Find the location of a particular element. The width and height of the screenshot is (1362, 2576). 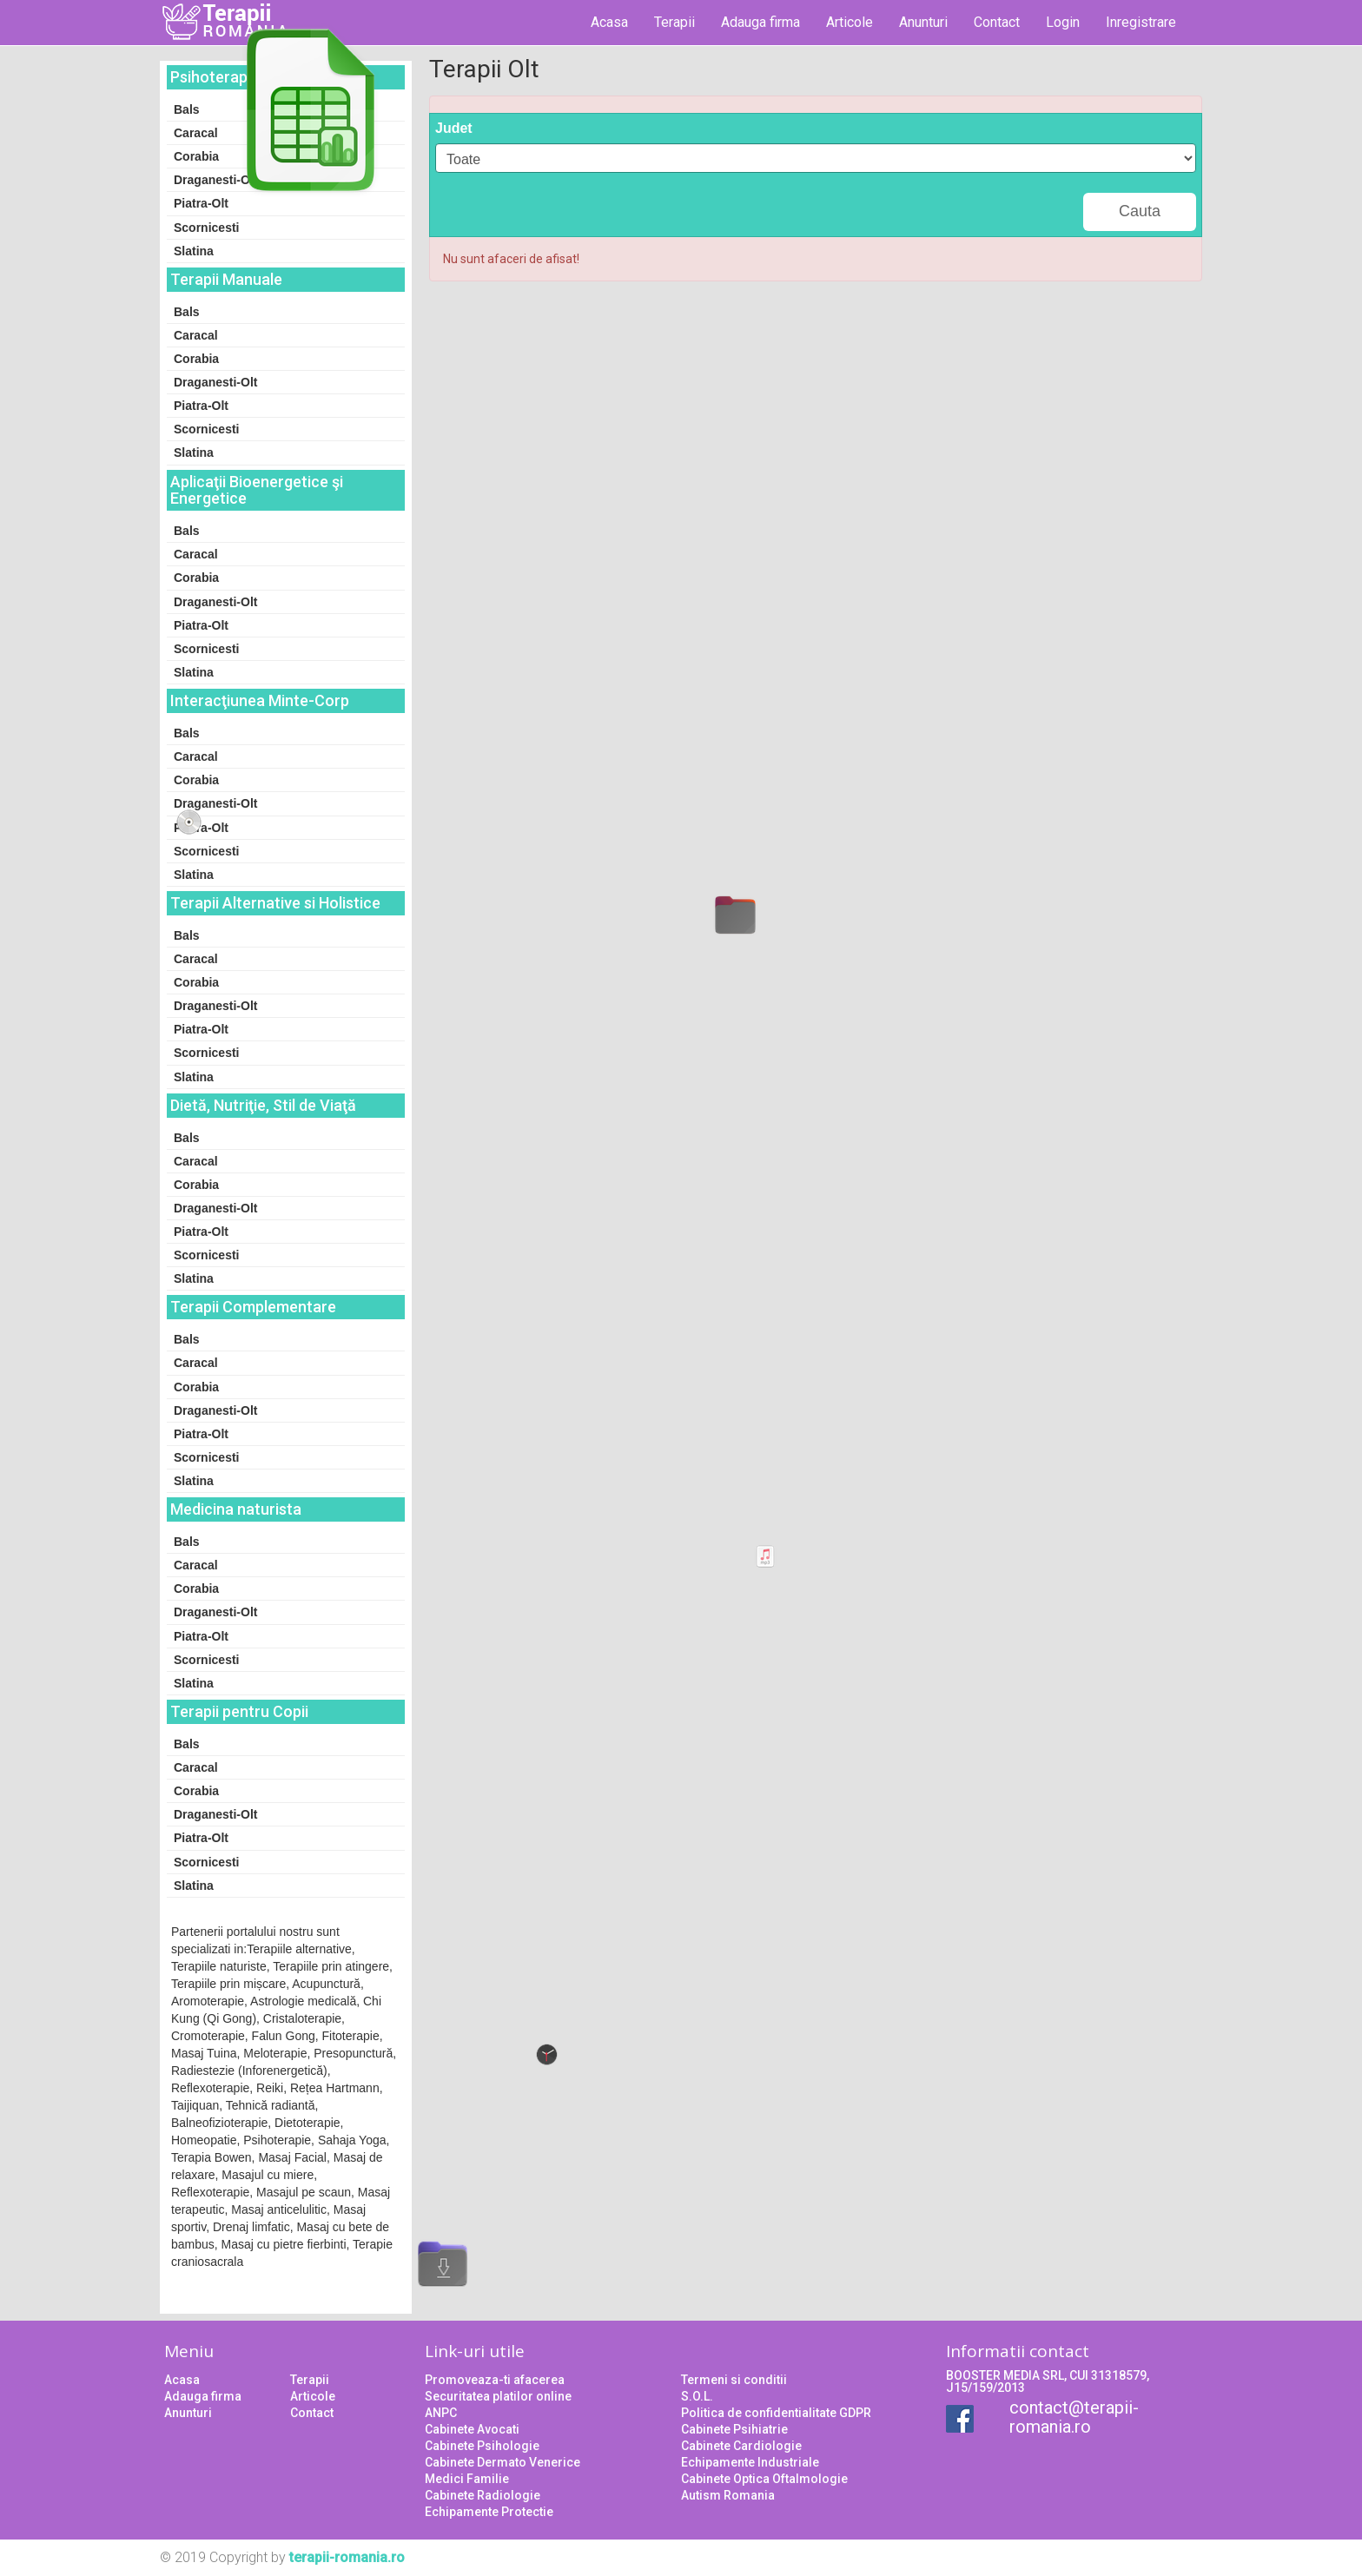

open folder or directory is located at coordinates (735, 915).